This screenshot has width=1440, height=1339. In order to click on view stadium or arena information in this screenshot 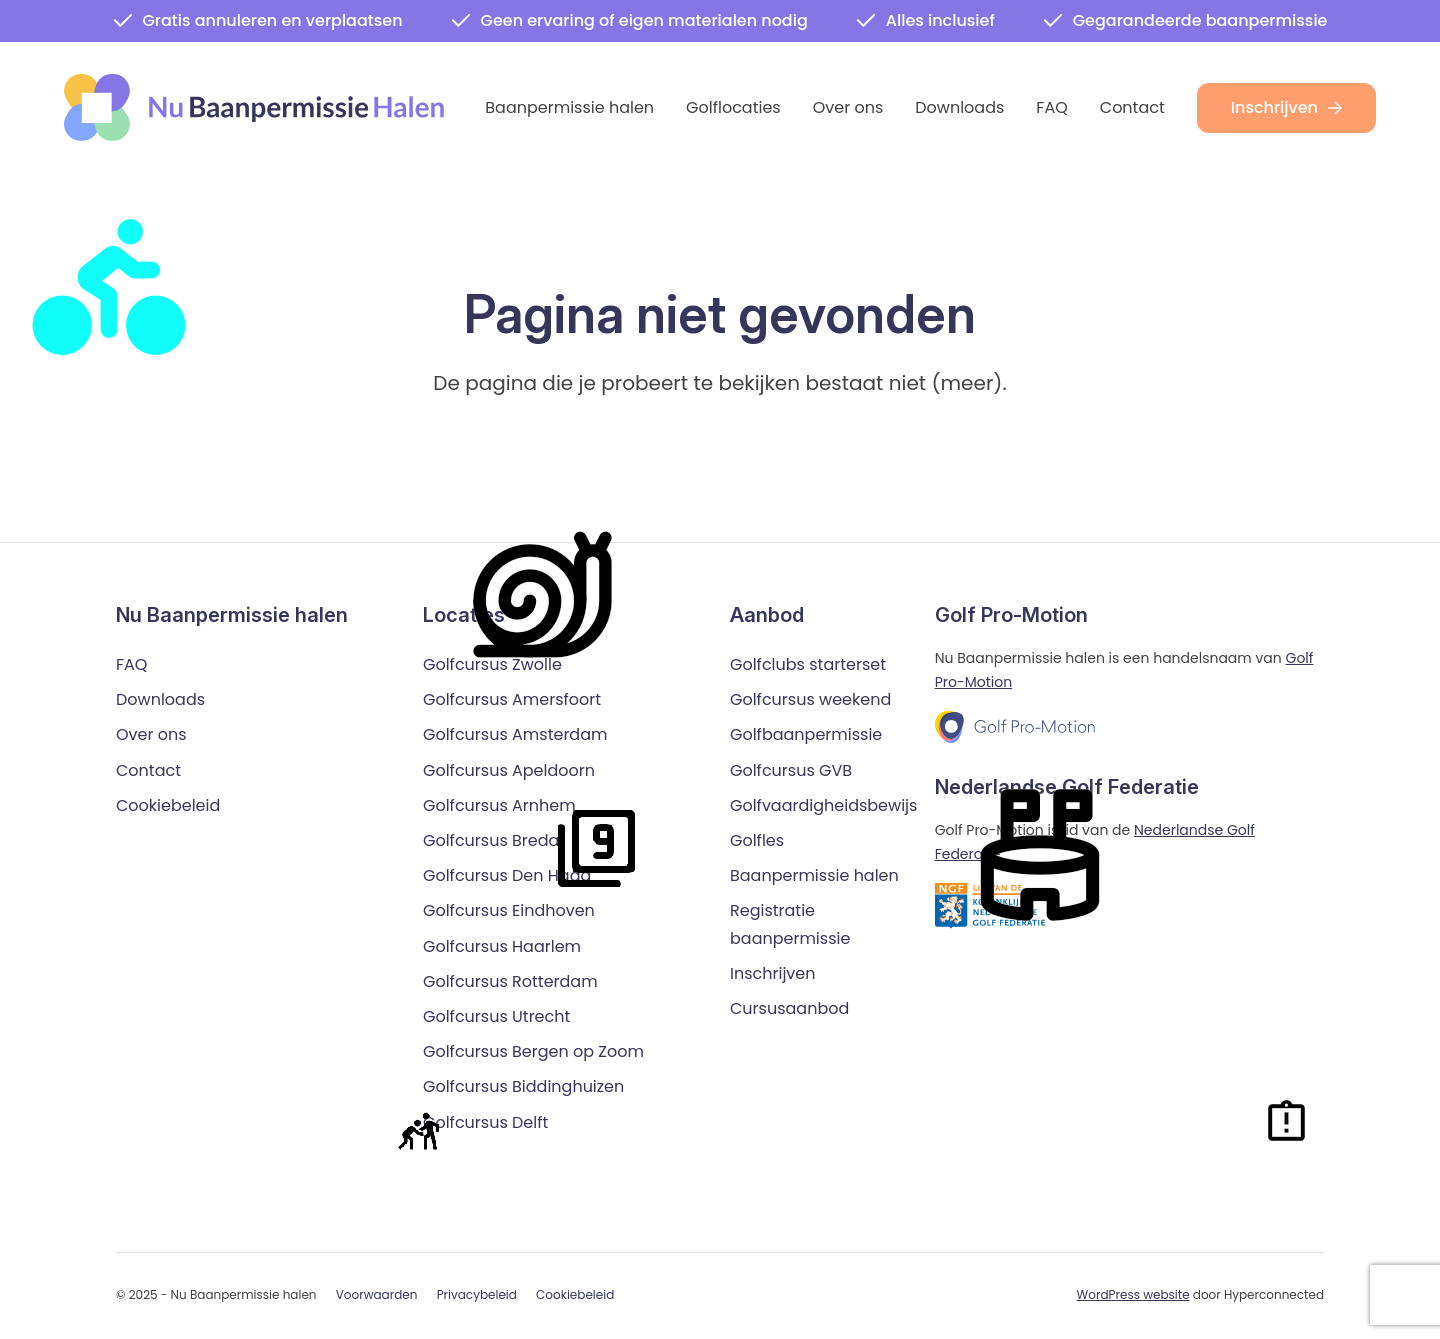, I will do `click(1040, 855)`.